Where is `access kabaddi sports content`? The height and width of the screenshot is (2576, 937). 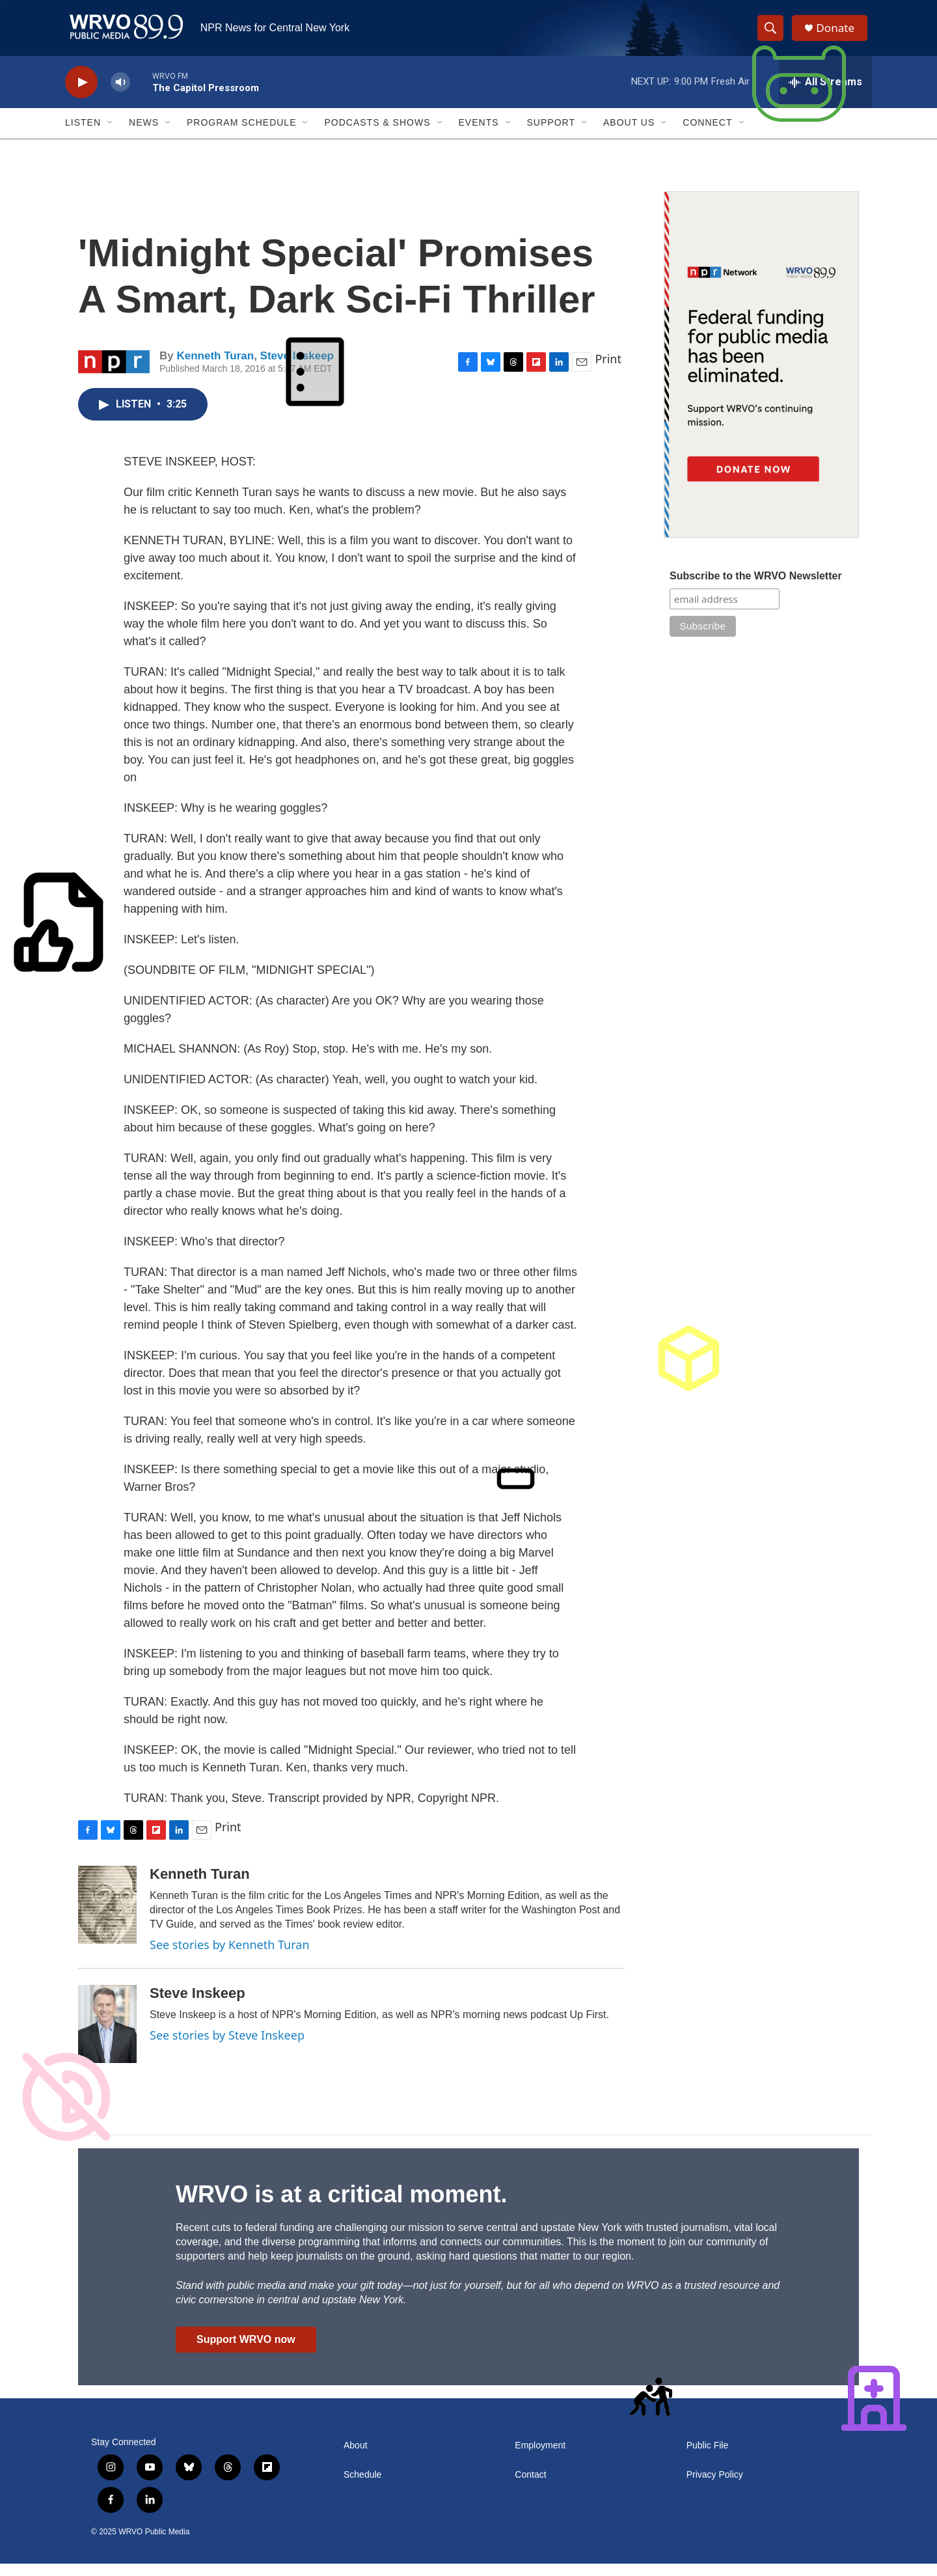
access kabaddi sports content is located at coordinates (651, 2398).